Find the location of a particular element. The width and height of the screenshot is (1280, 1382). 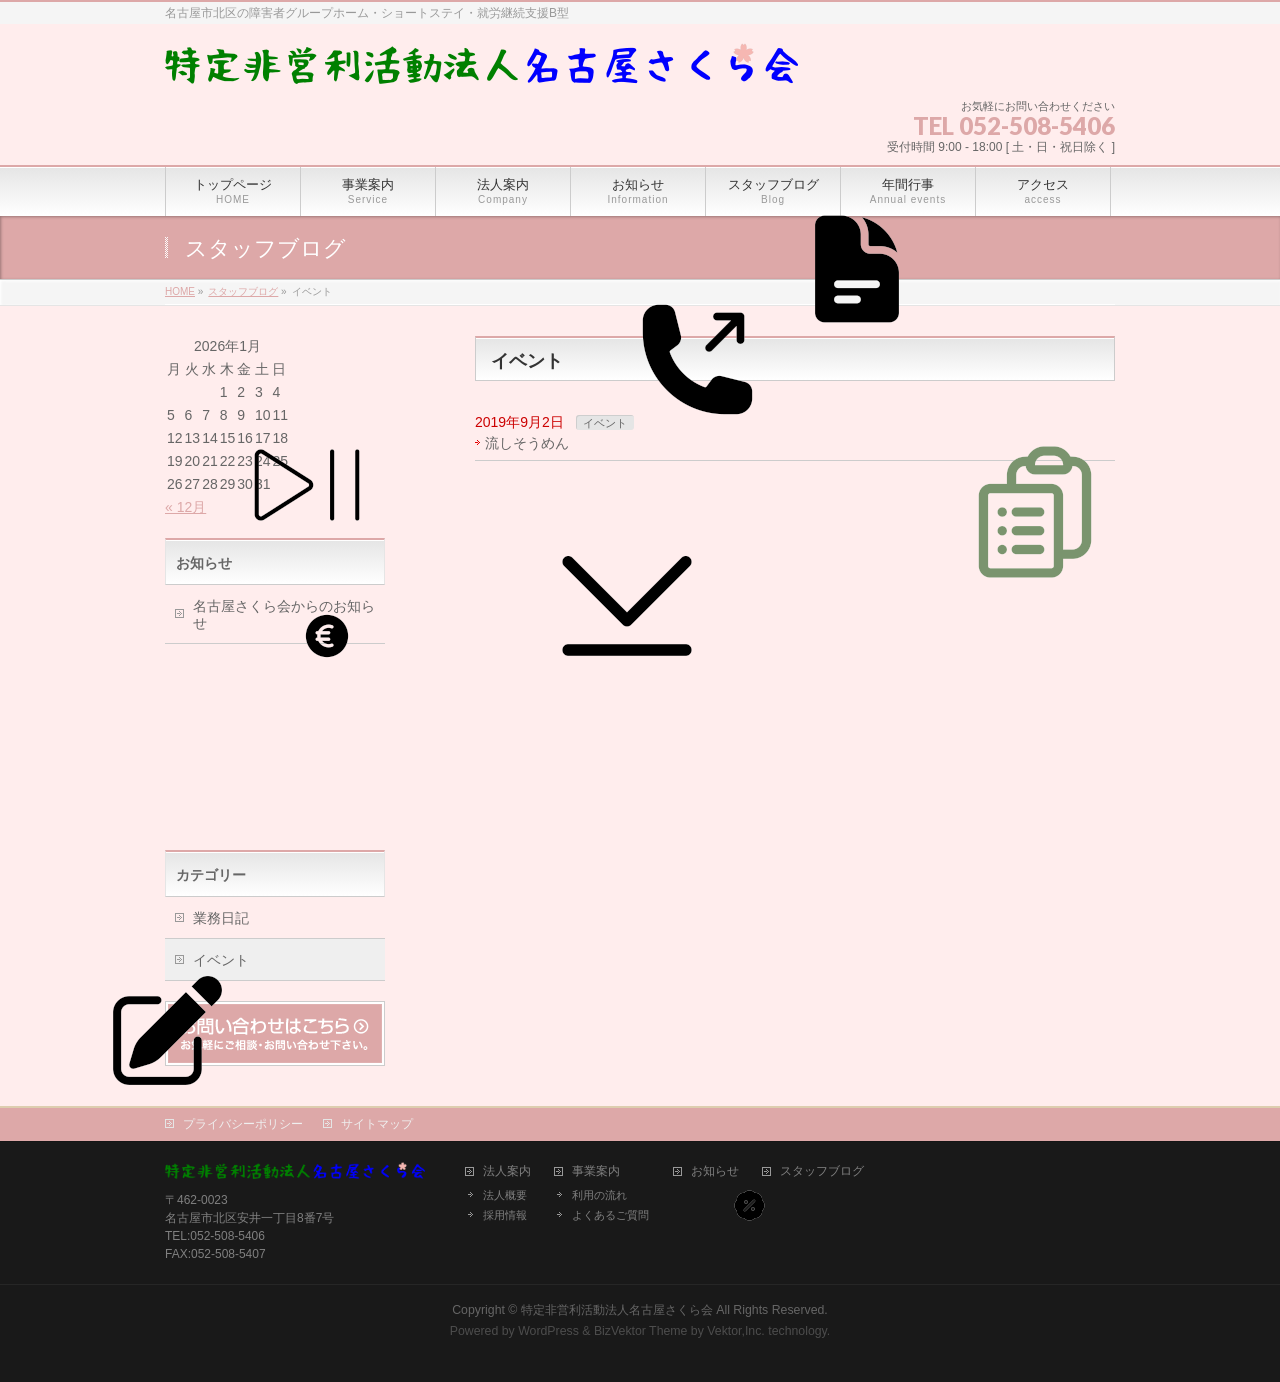

view available discounts or promotions is located at coordinates (749, 1205).